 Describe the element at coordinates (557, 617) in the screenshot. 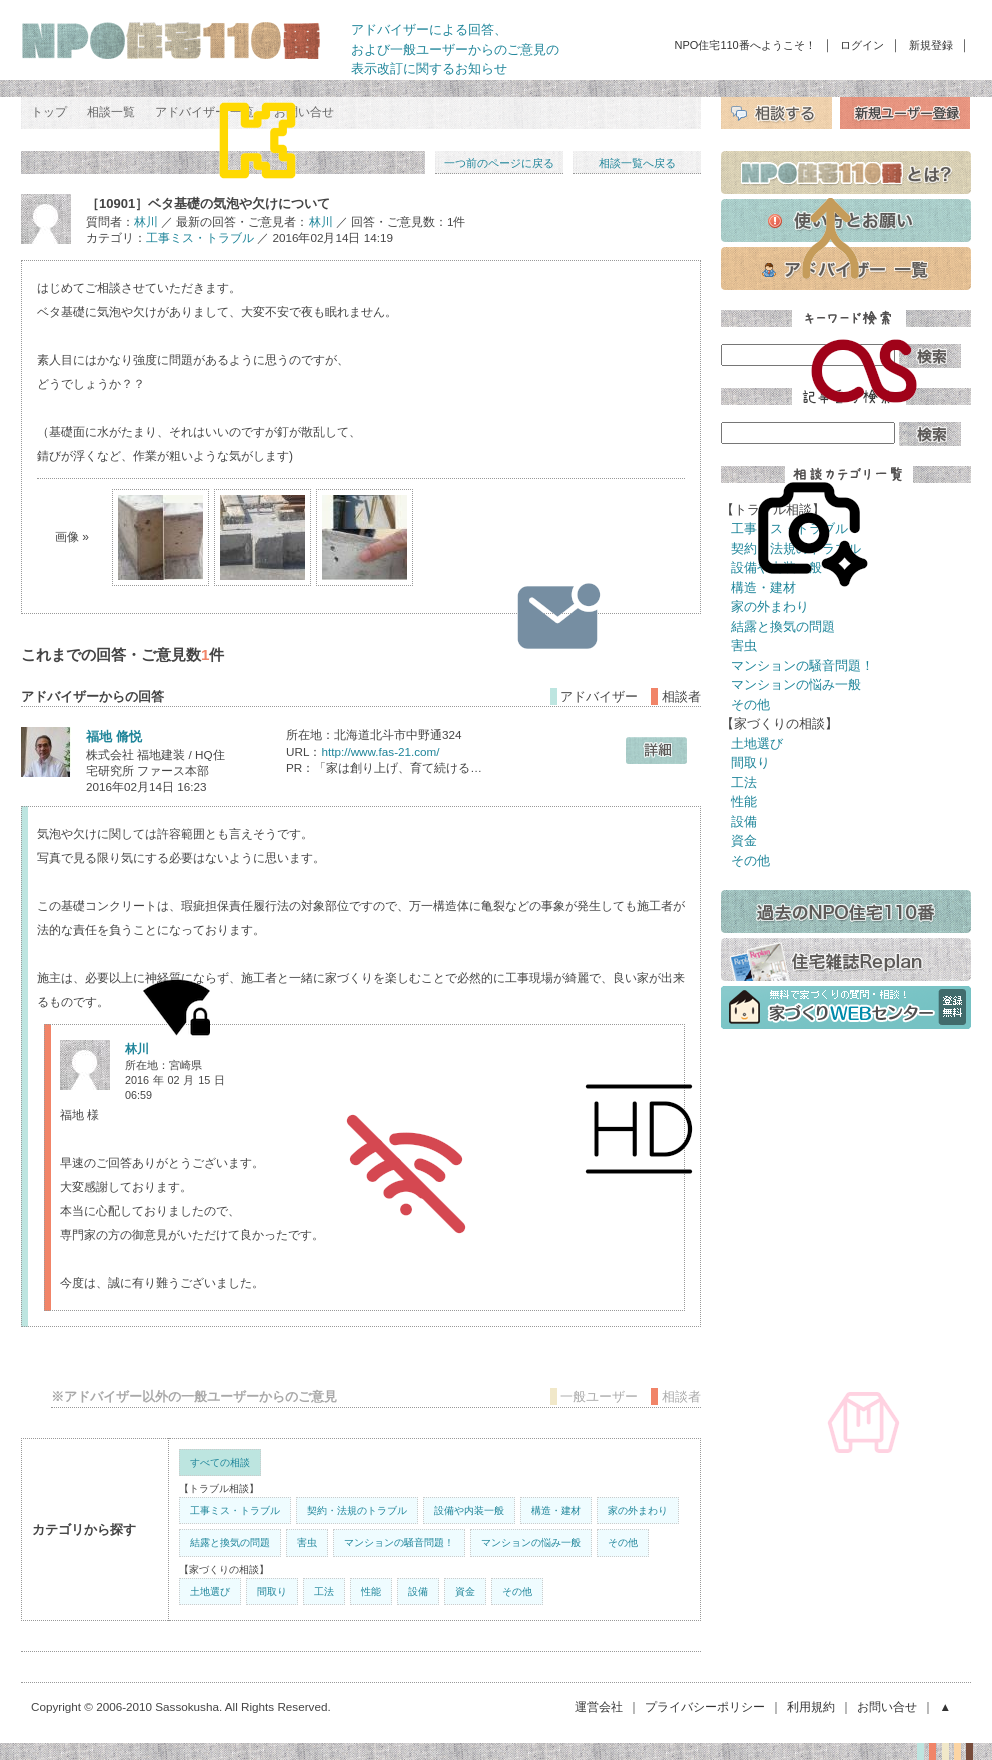

I see `indicates new unread email` at that location.